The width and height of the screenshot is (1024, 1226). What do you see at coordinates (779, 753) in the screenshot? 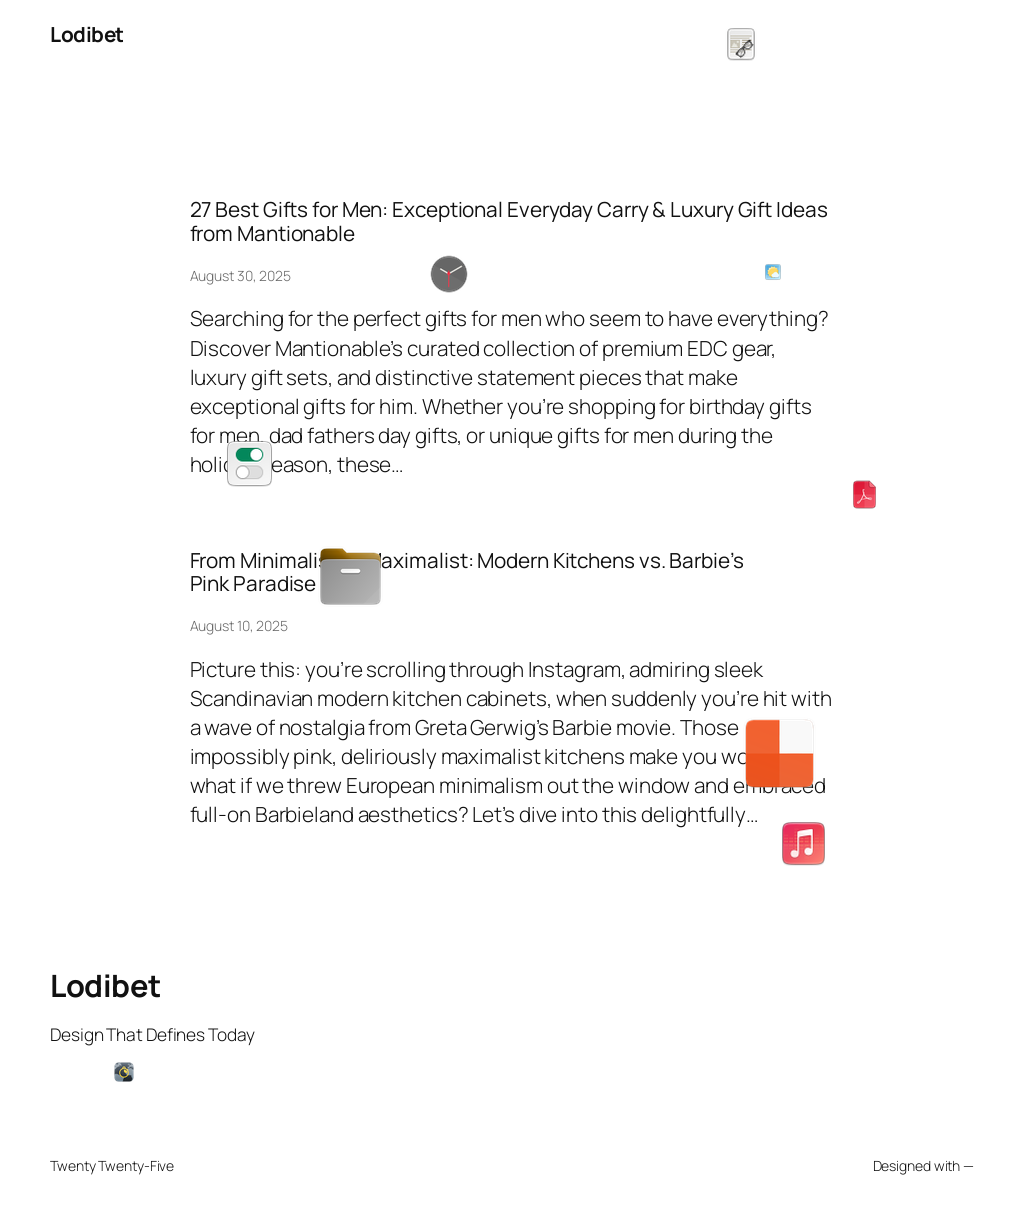
I see `switch to the top-right workspace` at bounding box center [779, 753].